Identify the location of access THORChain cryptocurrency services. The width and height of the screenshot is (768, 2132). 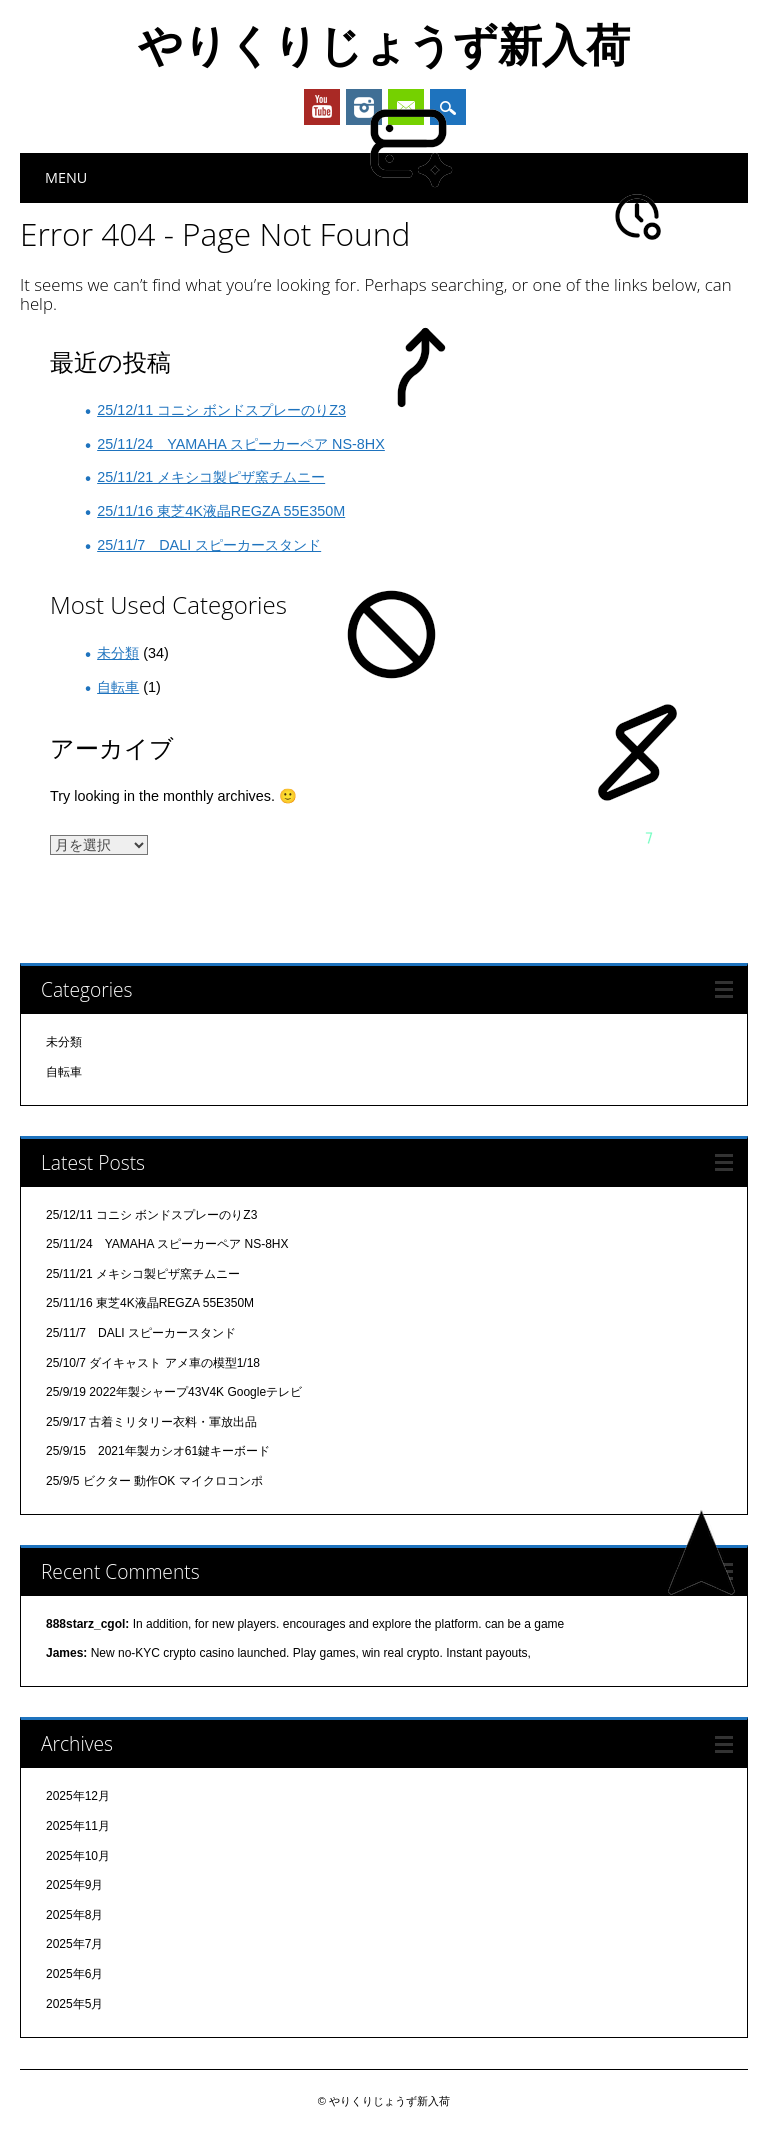
(637, 752).